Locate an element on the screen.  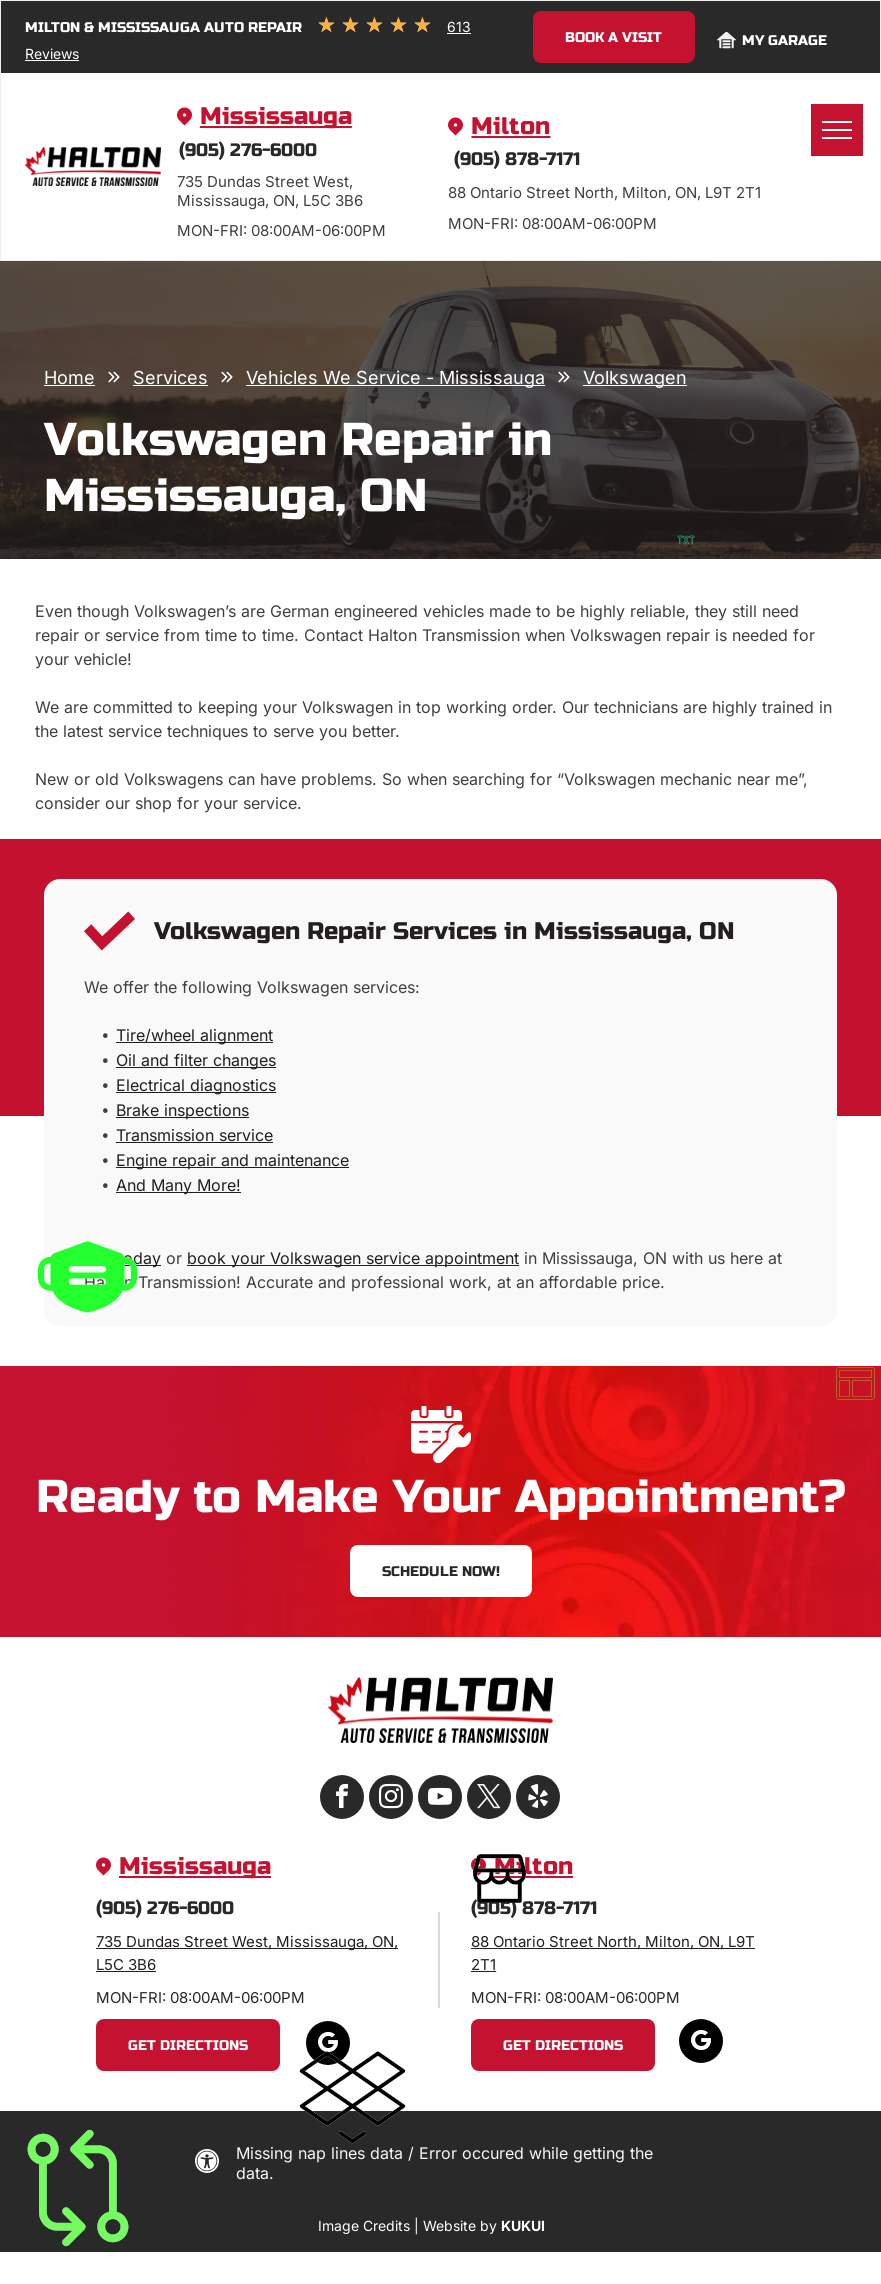
indicates a plain text file format is located at coordinates (686, 540).